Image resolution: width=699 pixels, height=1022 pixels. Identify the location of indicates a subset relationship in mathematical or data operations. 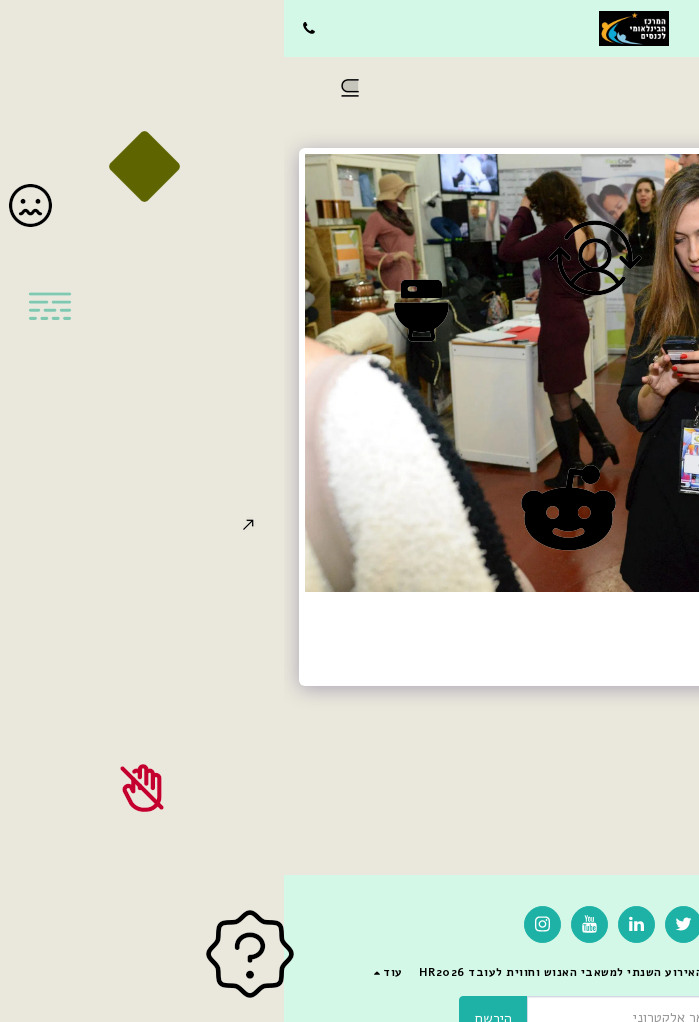
(350, 87).